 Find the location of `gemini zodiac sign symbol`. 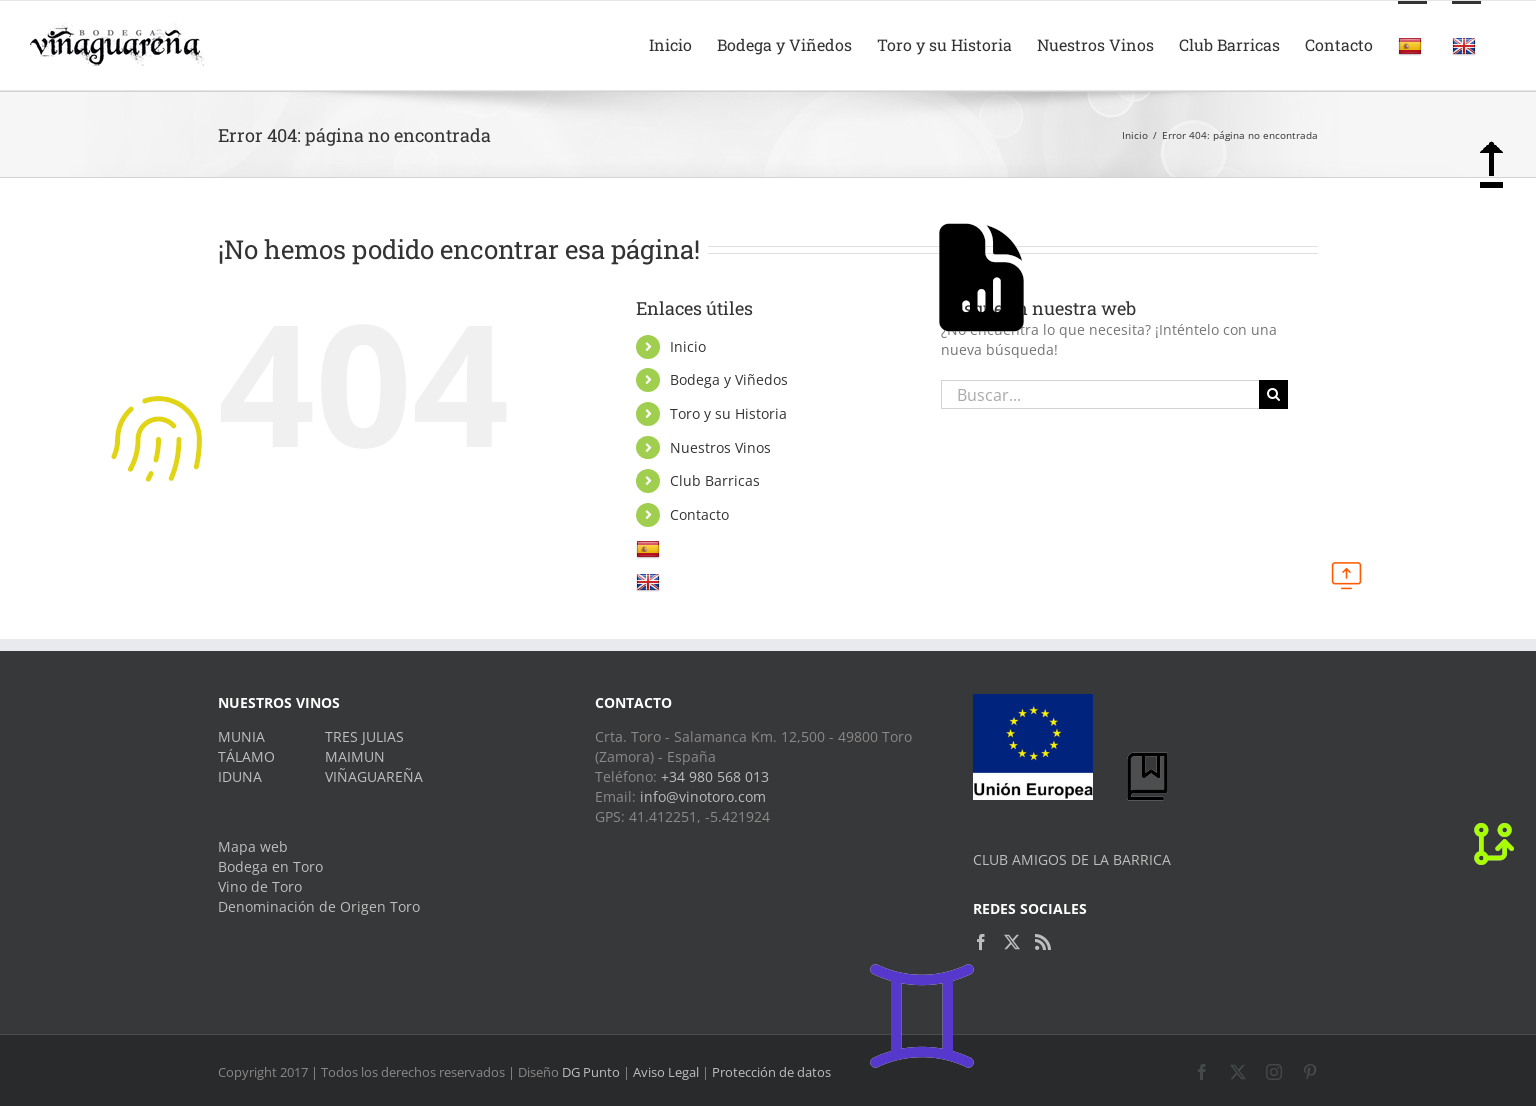

gemini zodiac sign symbol is located at coordinates (922, 1016).